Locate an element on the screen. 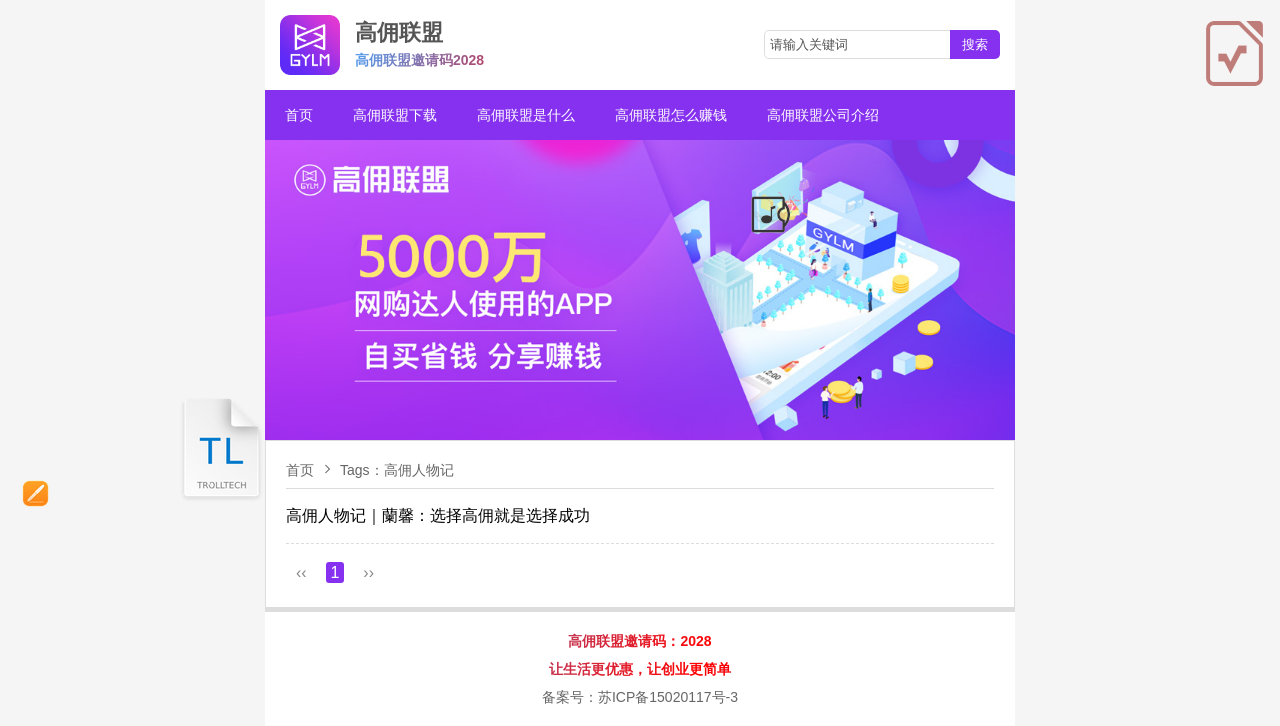 The image size is (1280, 726). open libreoffice math application is located at coordinates (1234, 53).